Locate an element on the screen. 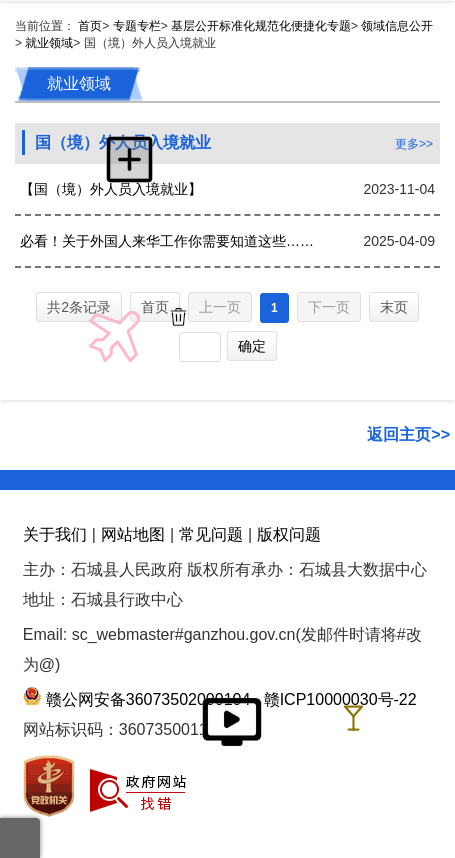  enable airplane mode is located at coordinates (115, 335).